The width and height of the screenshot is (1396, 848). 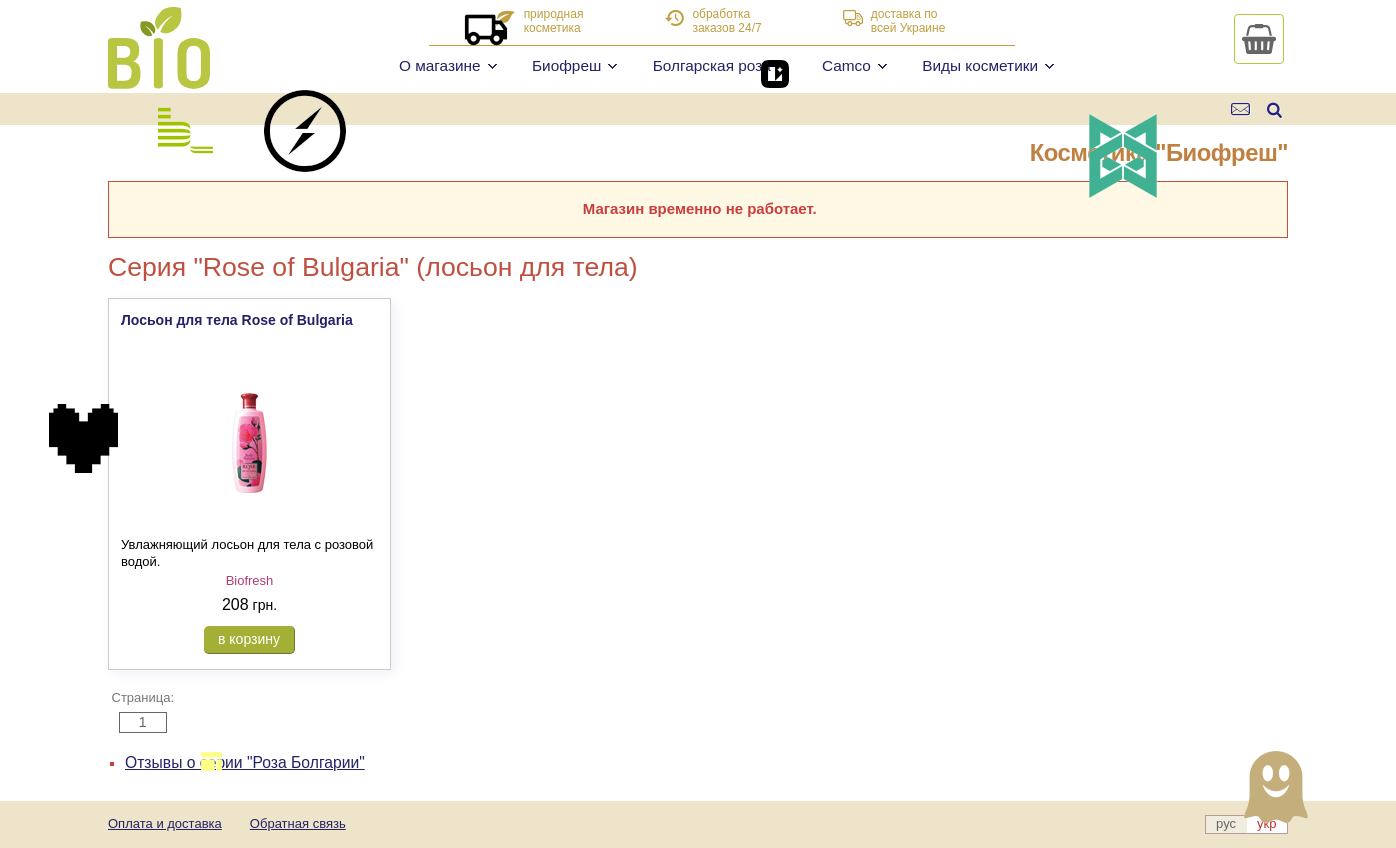 What do you see at coordinates (775, 74) in the screenshot?
I see `open lunacy design application` at bounding box center [775, 74].